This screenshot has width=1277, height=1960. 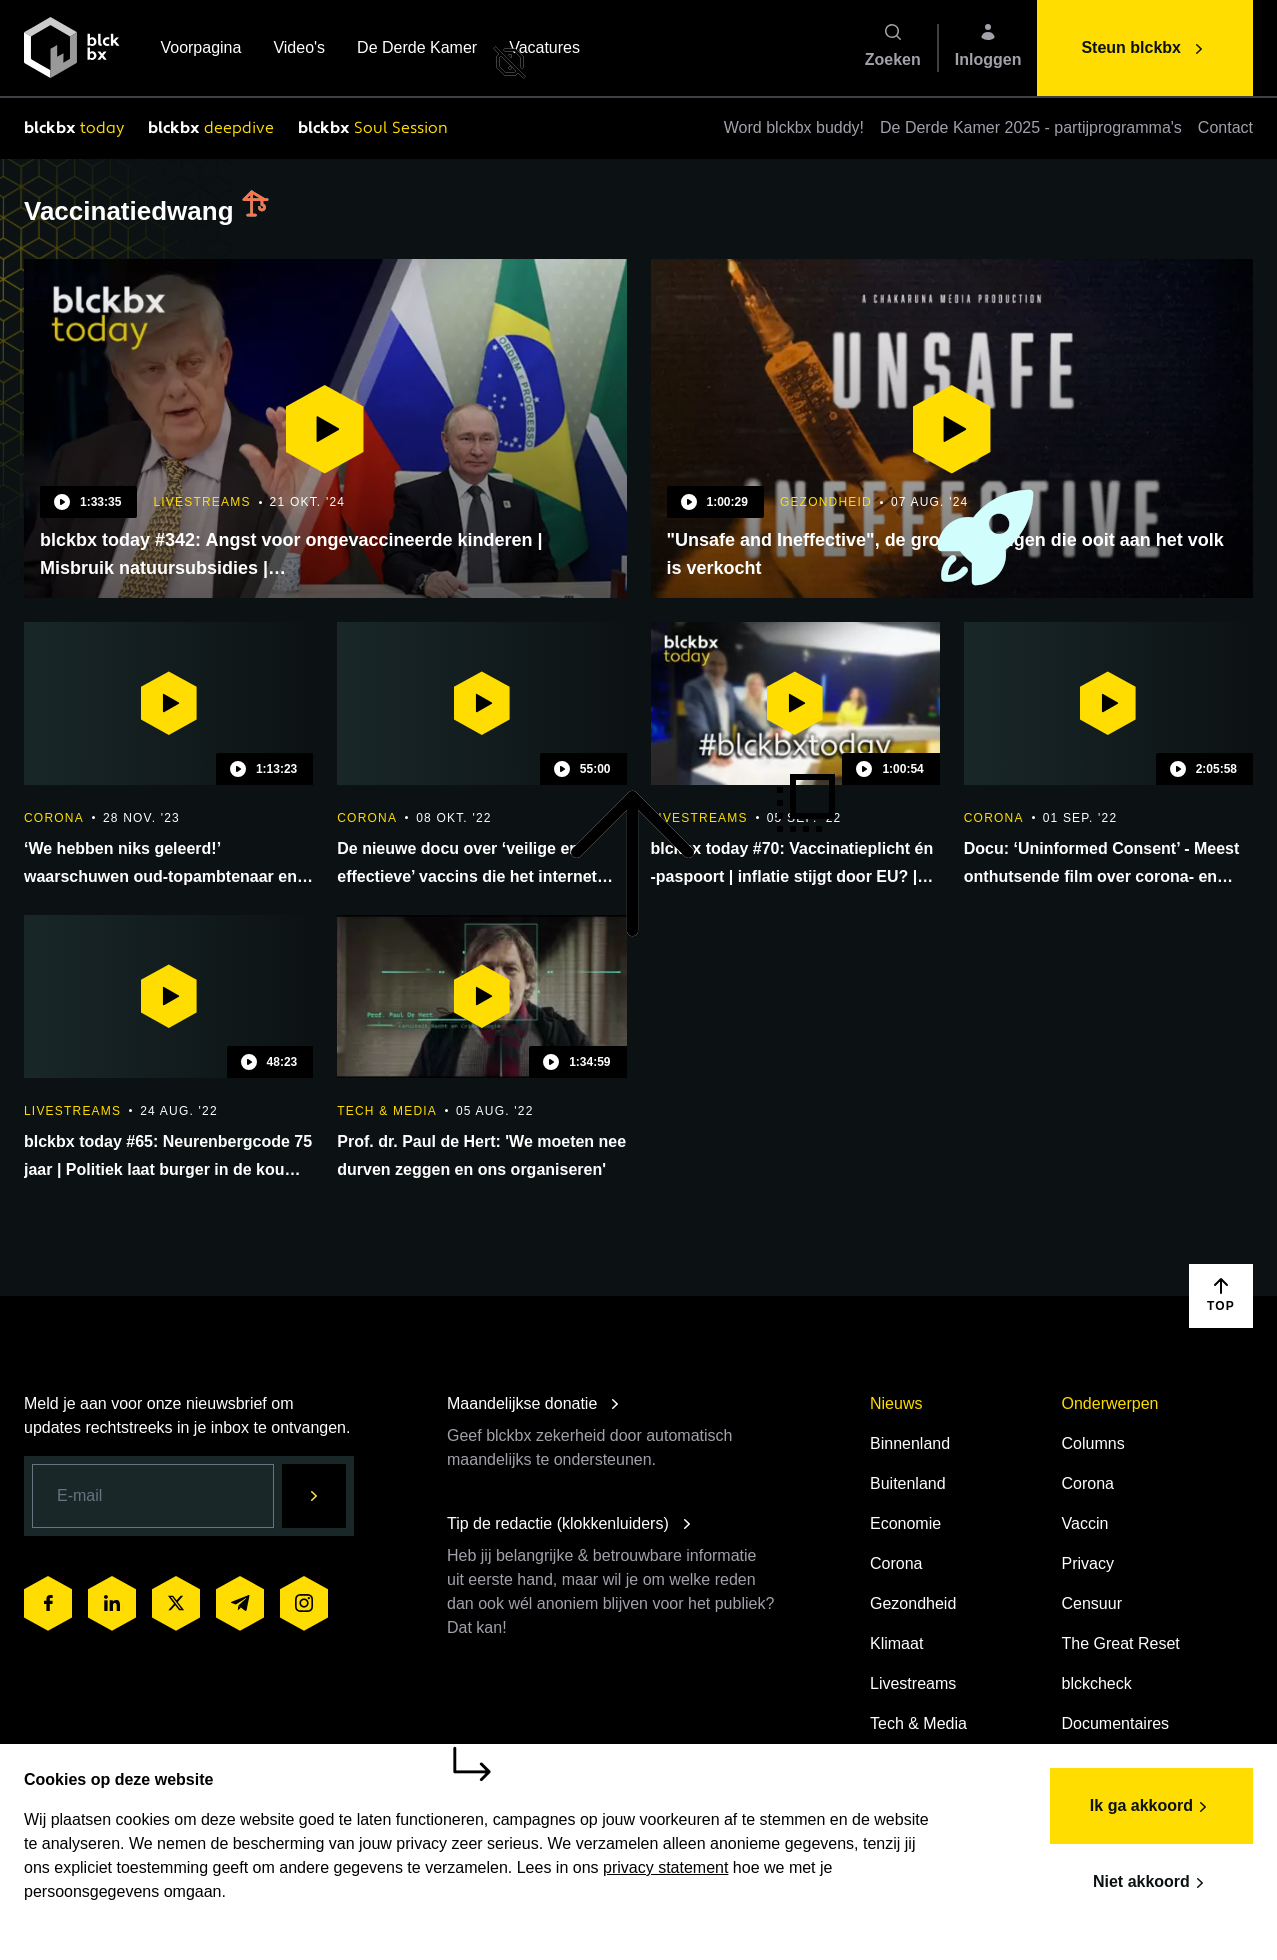 I want to click on scroll to top of page, so click(x=632, y=863).